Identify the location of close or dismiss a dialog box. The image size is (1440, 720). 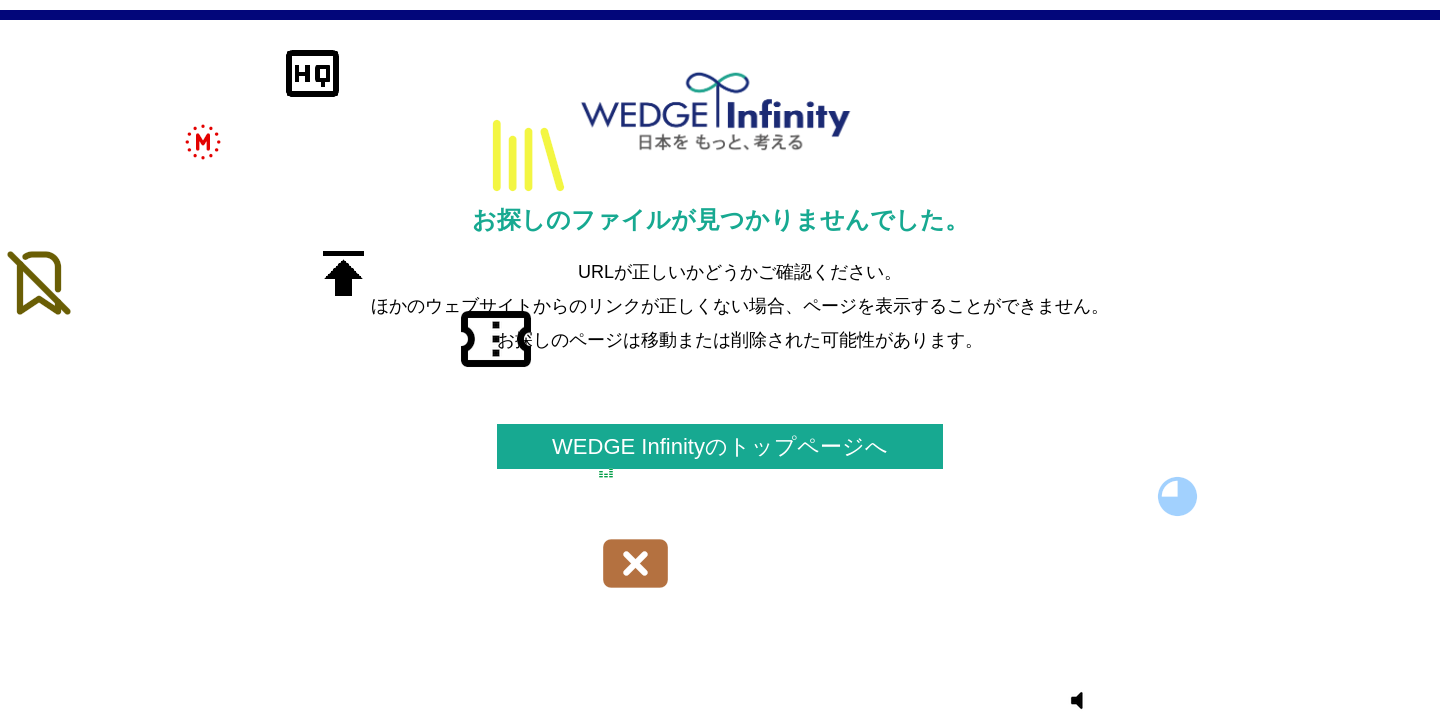
(635, 563).